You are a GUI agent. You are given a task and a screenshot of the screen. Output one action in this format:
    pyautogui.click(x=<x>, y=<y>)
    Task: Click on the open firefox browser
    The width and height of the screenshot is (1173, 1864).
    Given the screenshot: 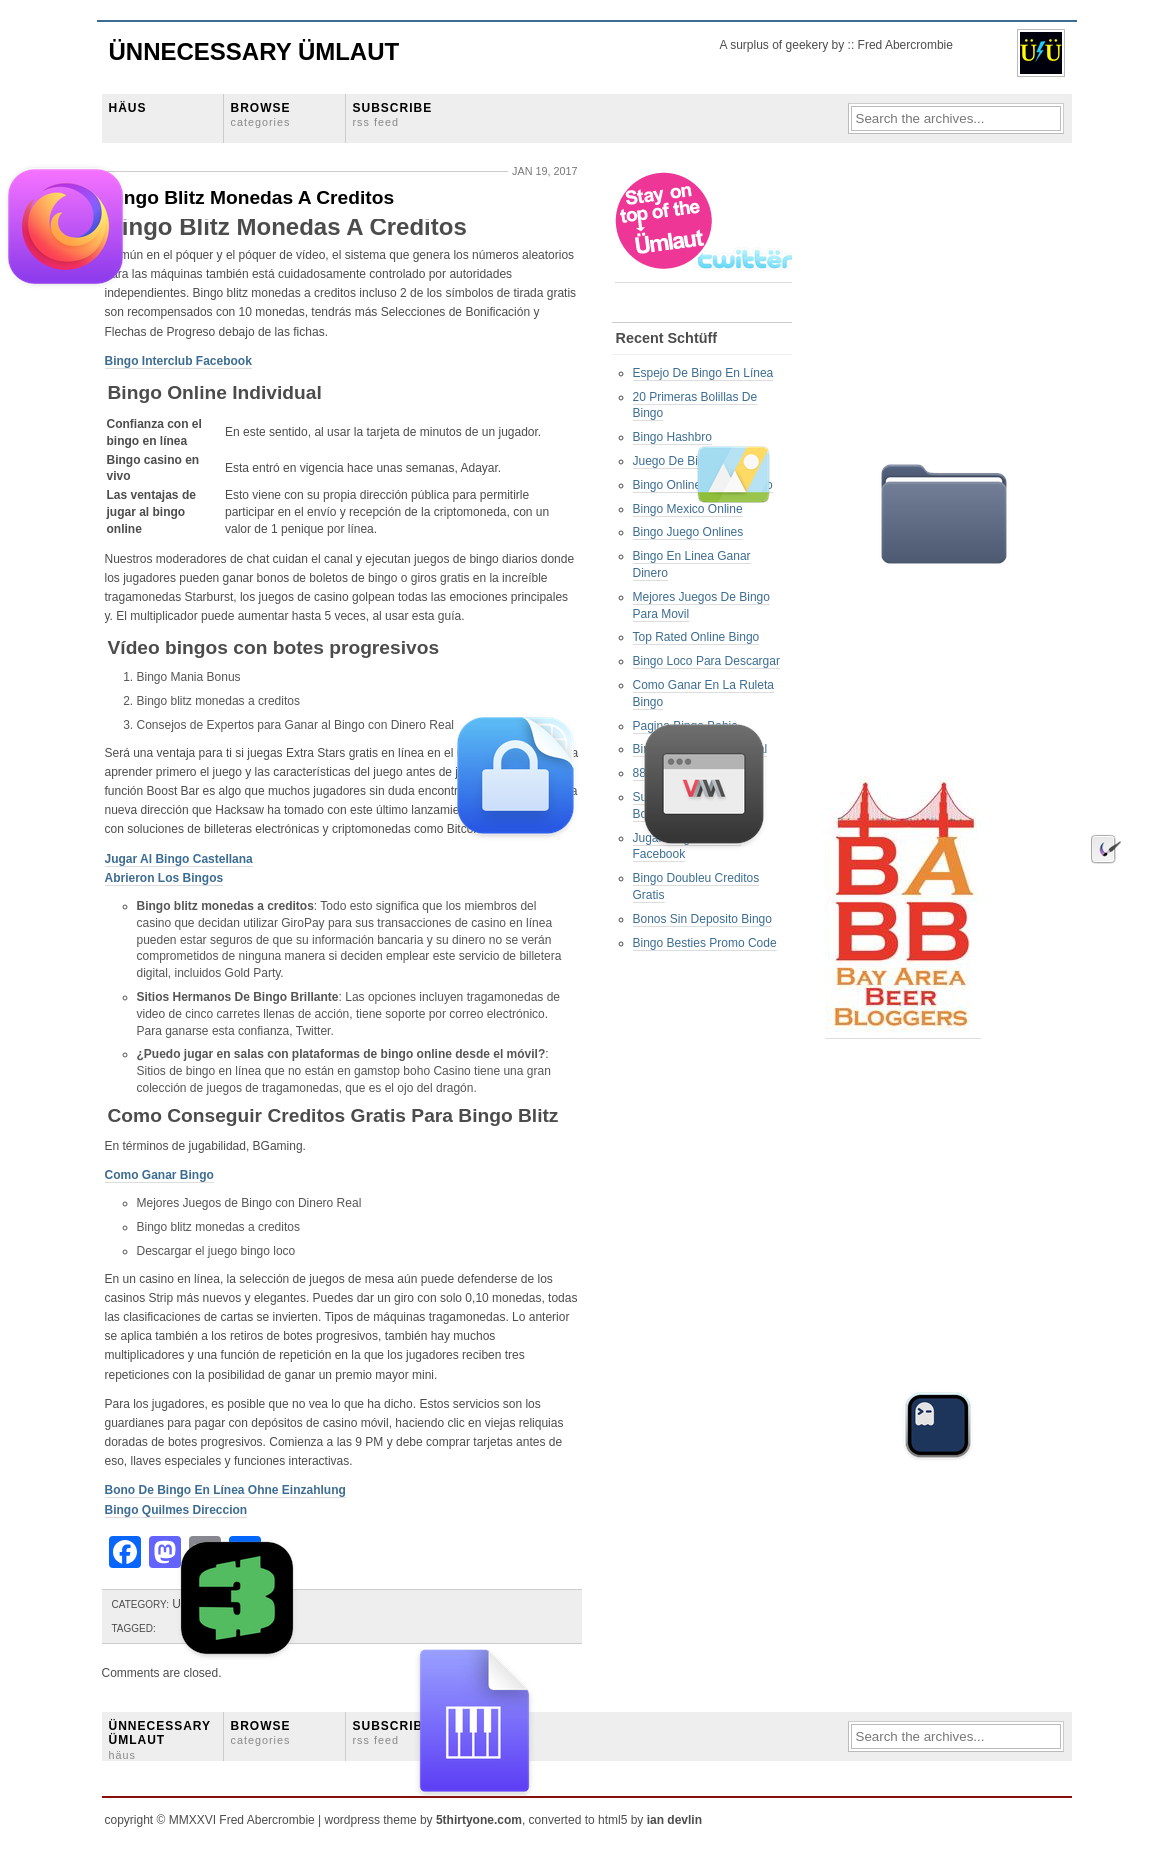 What is the action you would take?
    pyautogui.click(x=65, y=224)
    